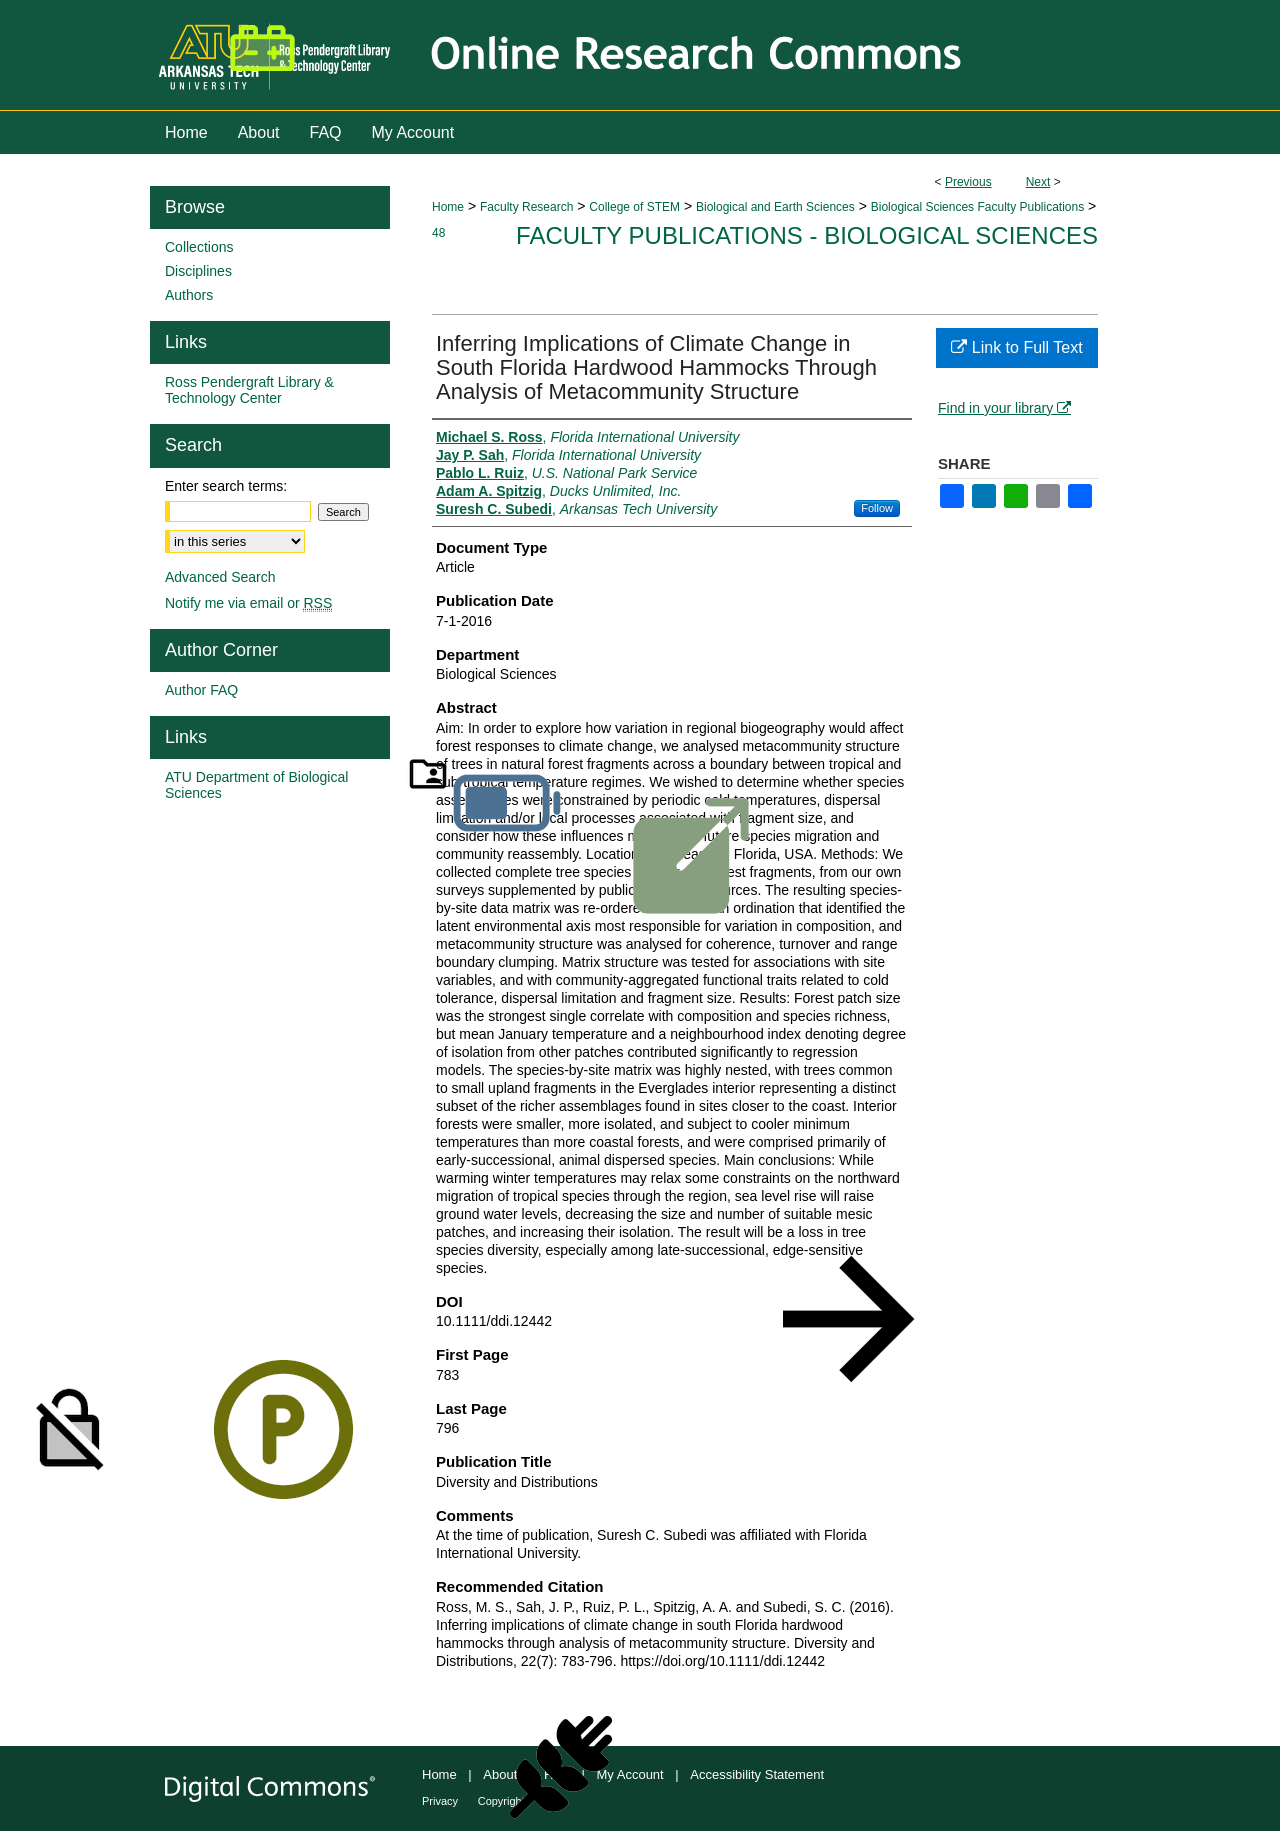 This screenshot has height=1831, width=1280. I want to click on indicates battery at 50% charge level, so click(507, 803).